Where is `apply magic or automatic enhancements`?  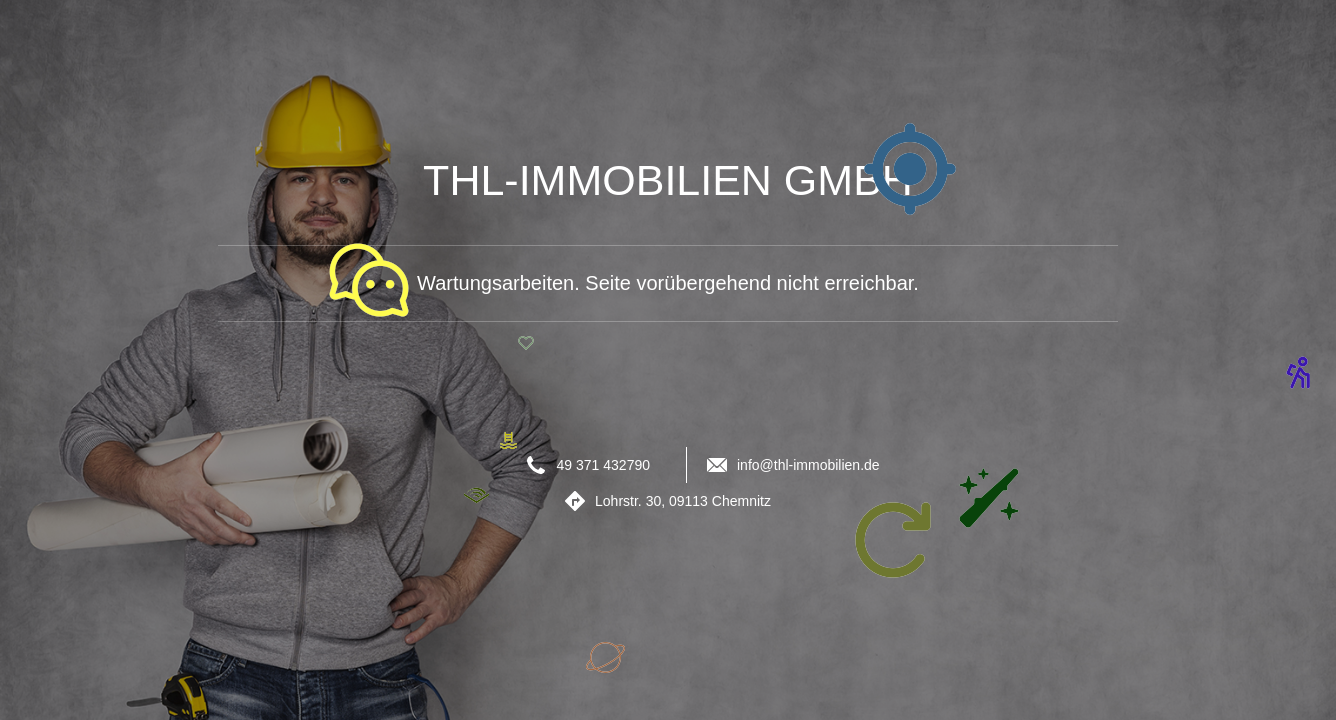
apply magic or automatic enhancements is located at coordinates (989, 498).